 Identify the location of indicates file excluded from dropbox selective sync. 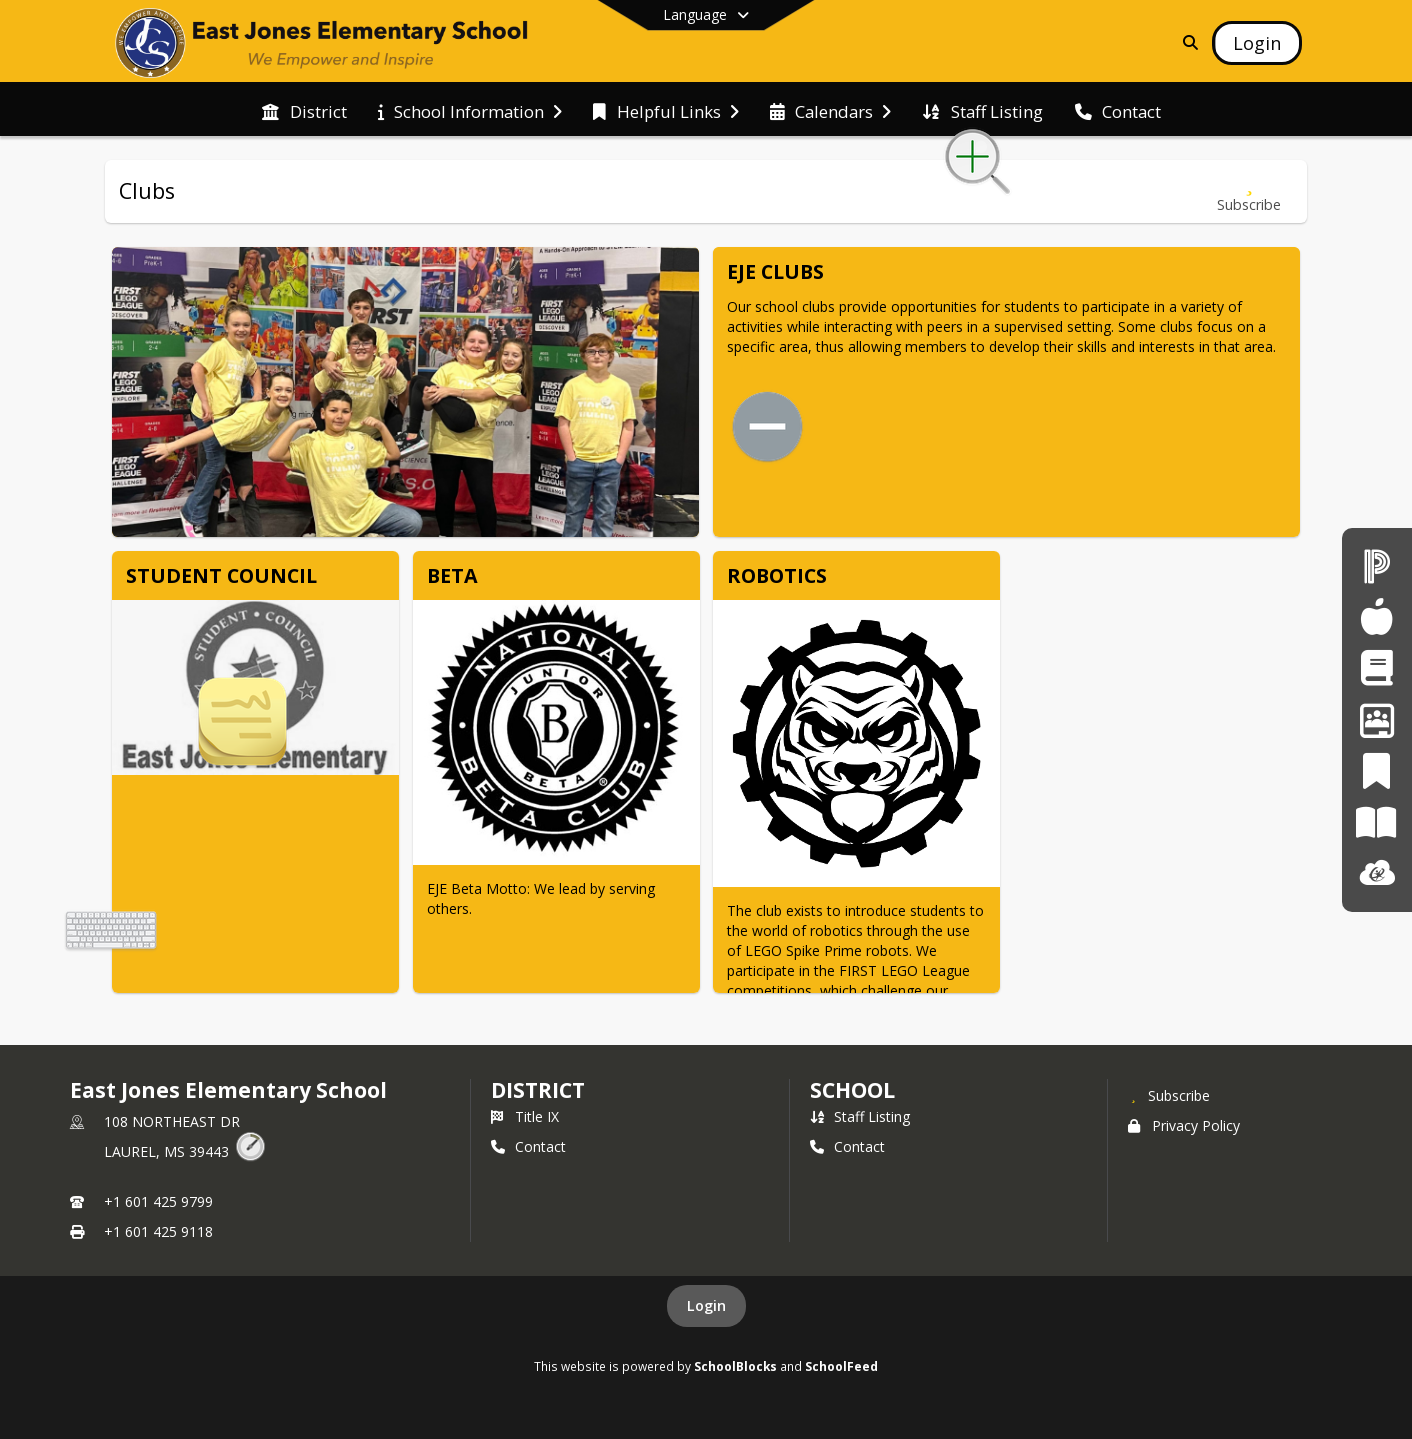
(767, 426).